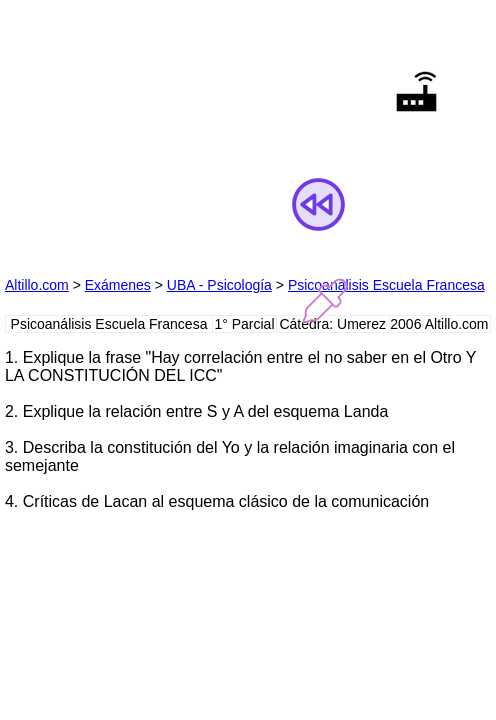  What do you see at coordinates (318, 204) in the screenshot?
I see `rewind or skip backward in media playback` at bounding box center [318, 204].